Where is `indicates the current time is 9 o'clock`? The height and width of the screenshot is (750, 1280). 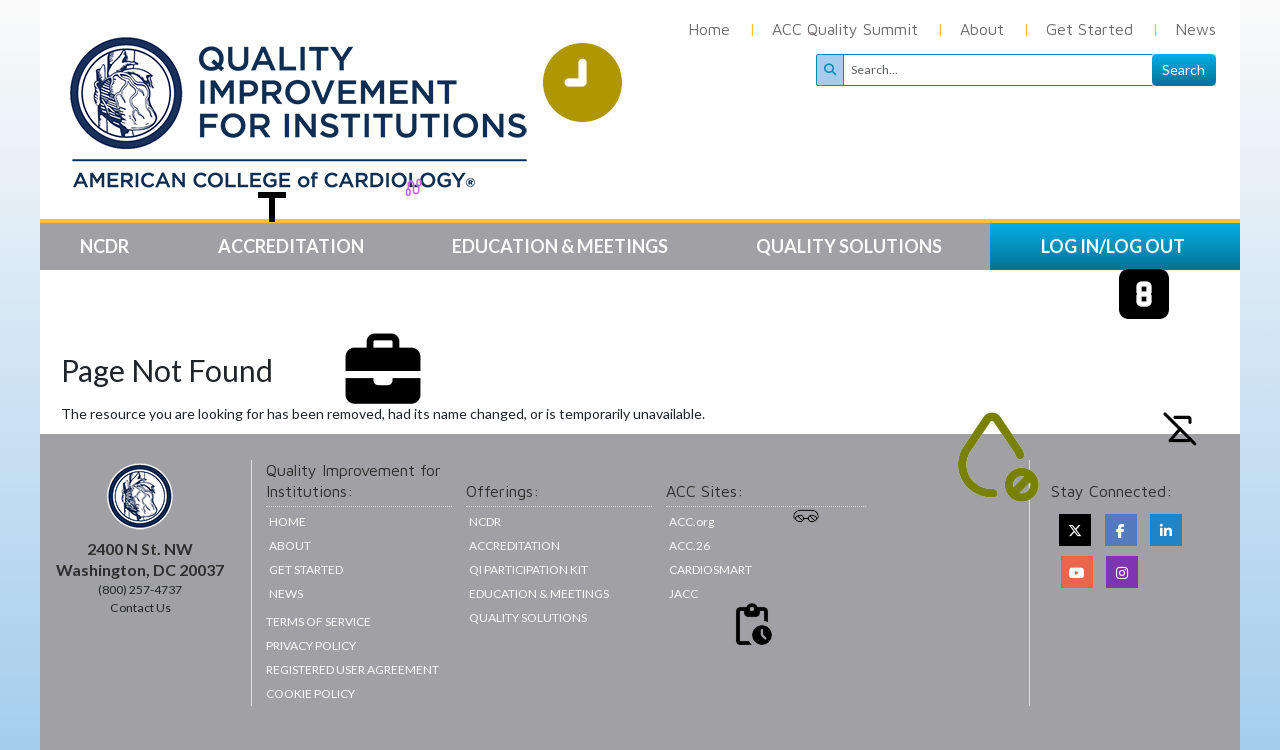 indicates the current time is 9 o'clock is located at coordinates (582, 82).